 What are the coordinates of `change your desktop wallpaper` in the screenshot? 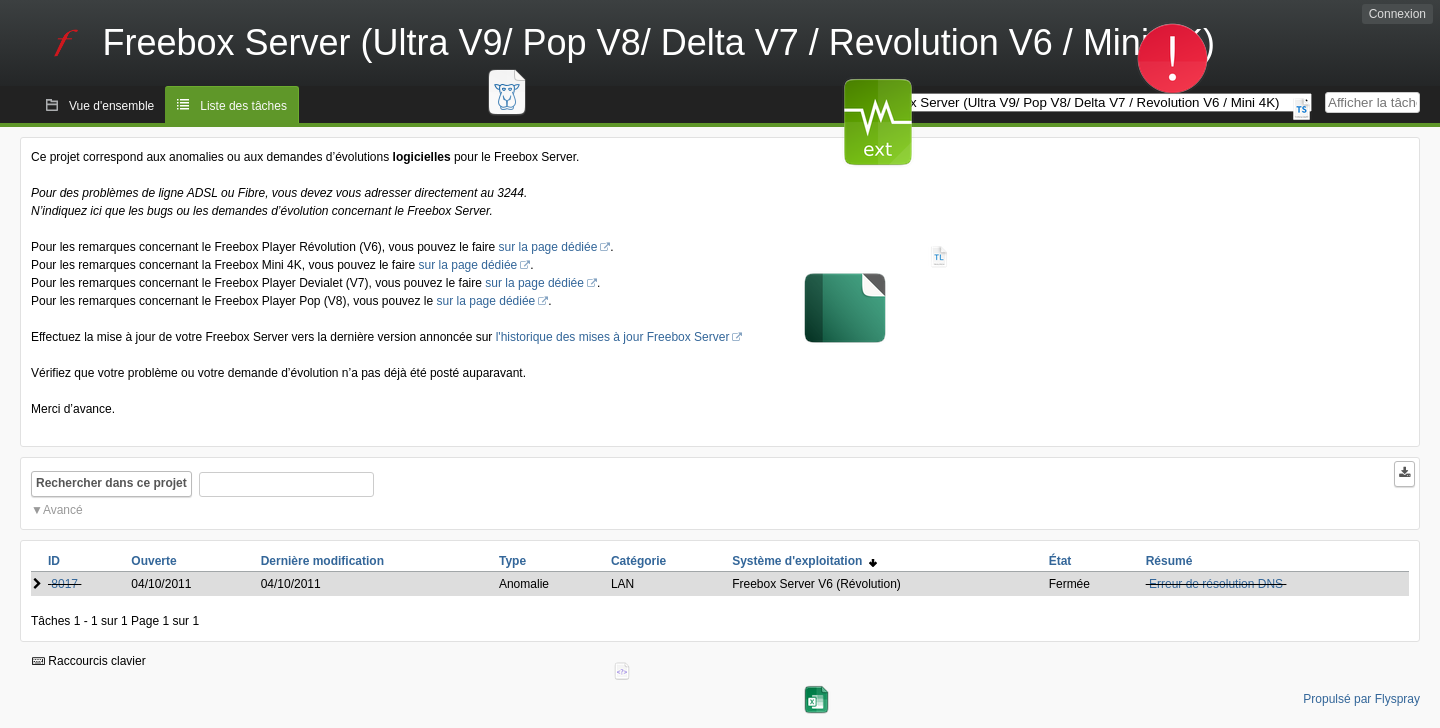 It's located at (845, 305).